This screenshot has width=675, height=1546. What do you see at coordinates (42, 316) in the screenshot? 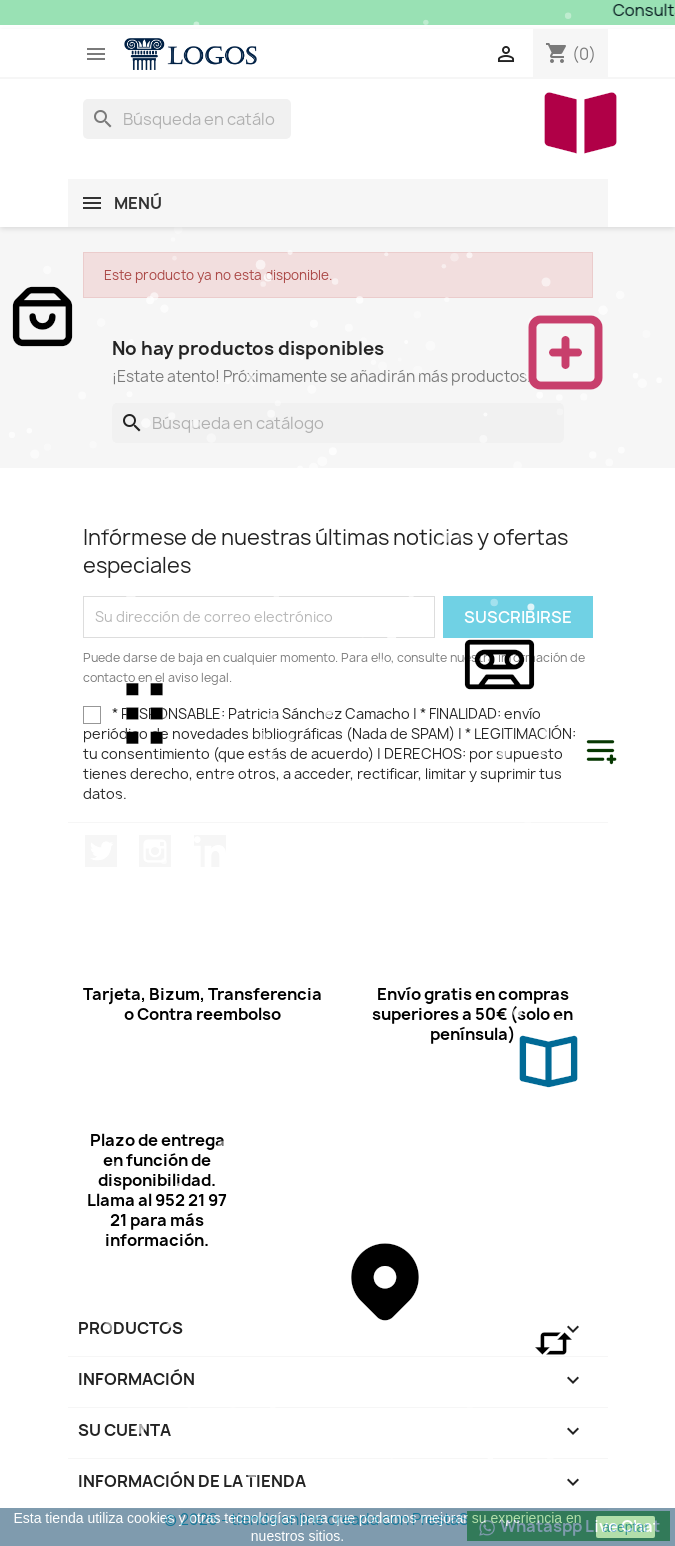
I see `view your shopping bag` at bounding box center [42, 316].